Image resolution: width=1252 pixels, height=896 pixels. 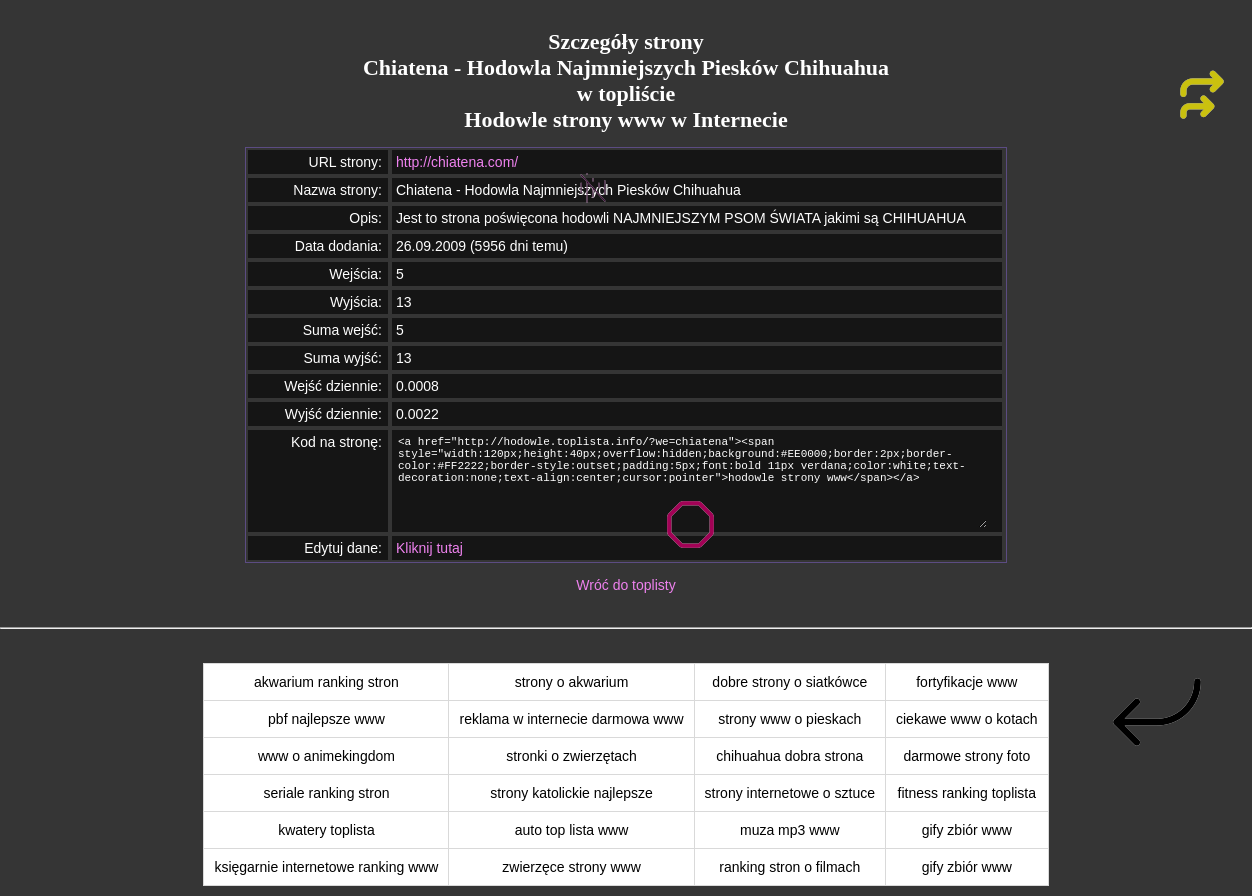 I want to click on indicates a stop or warning state, so click(x=690, y=524).